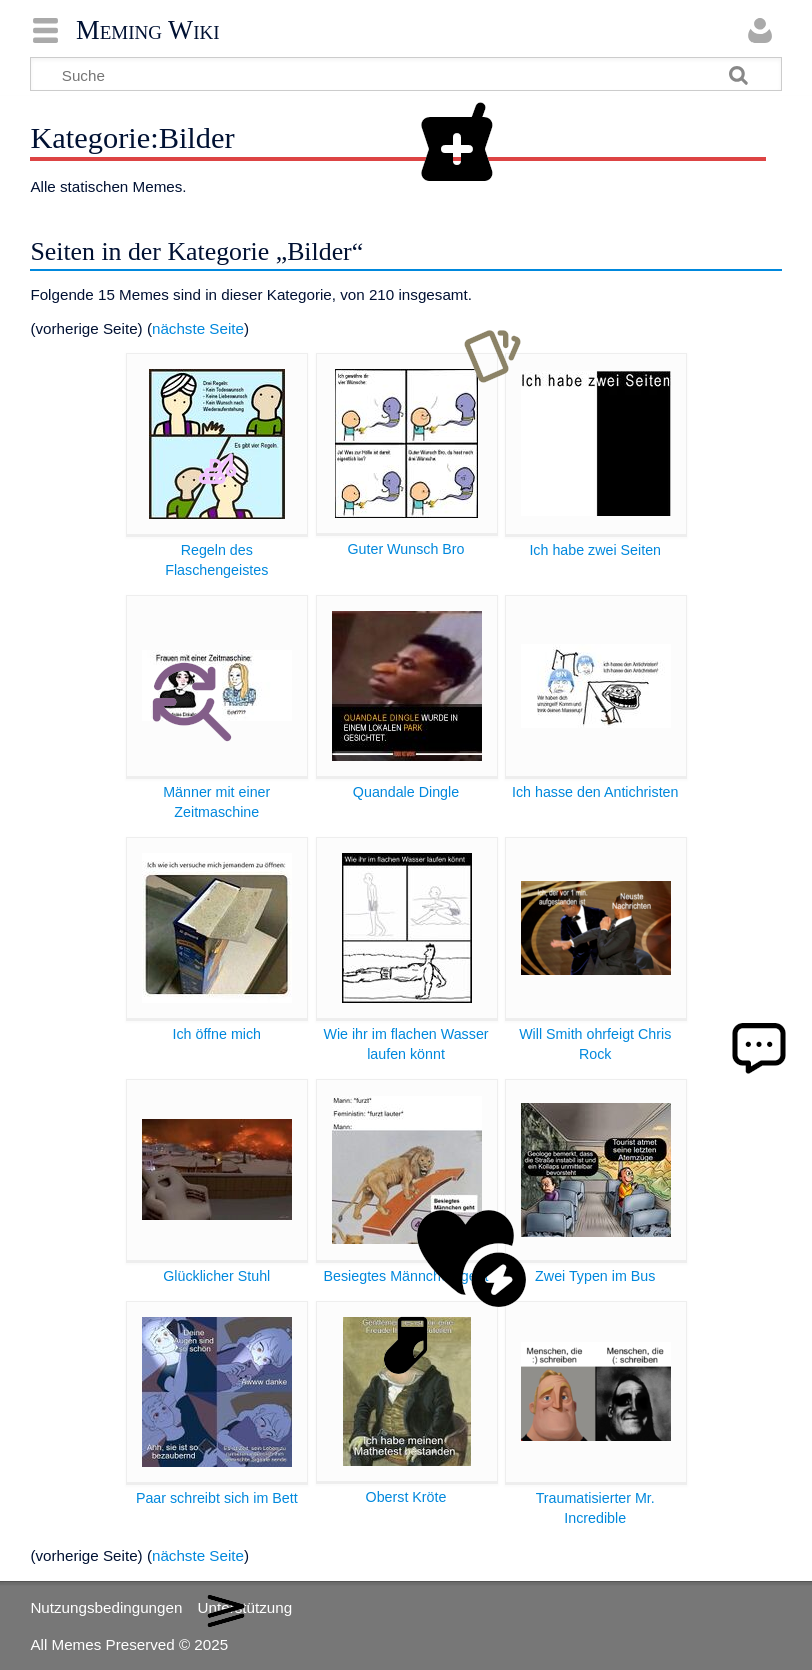 This screenshot has height=1670, width=812. I want to click on view your saved cards or card collection, so click(492, 355).